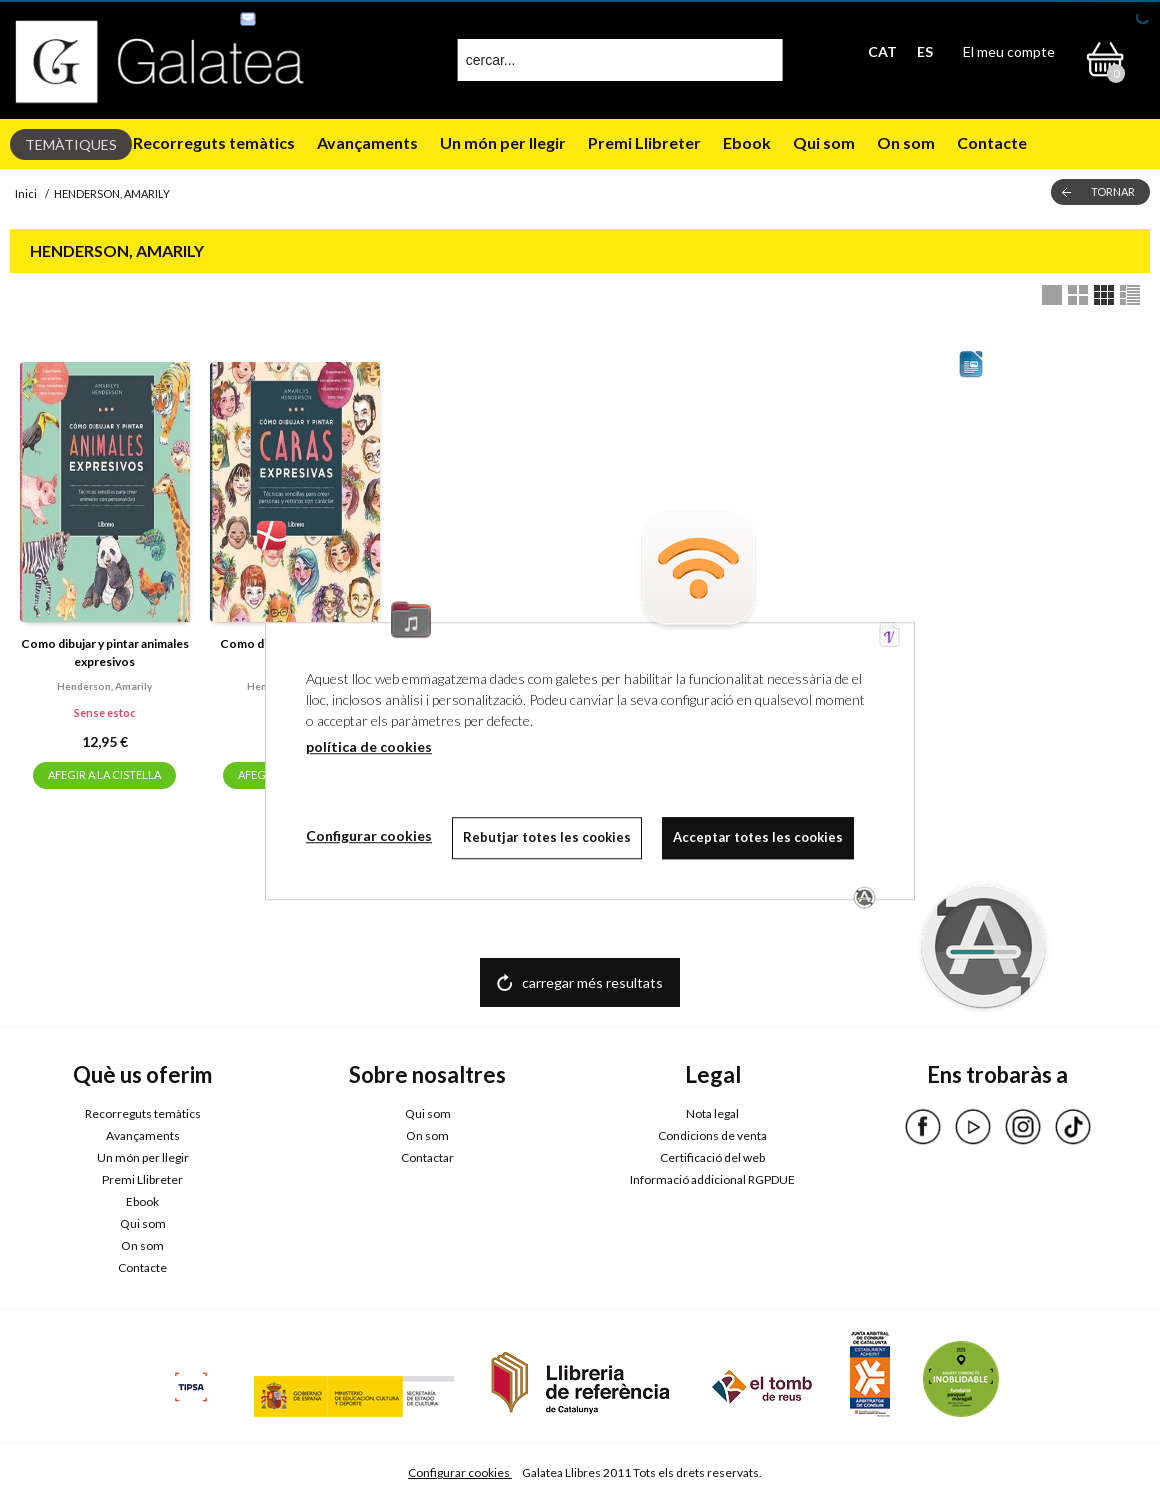  I want to click on connect to a captive portal or public wifi network, so click(698, 568).